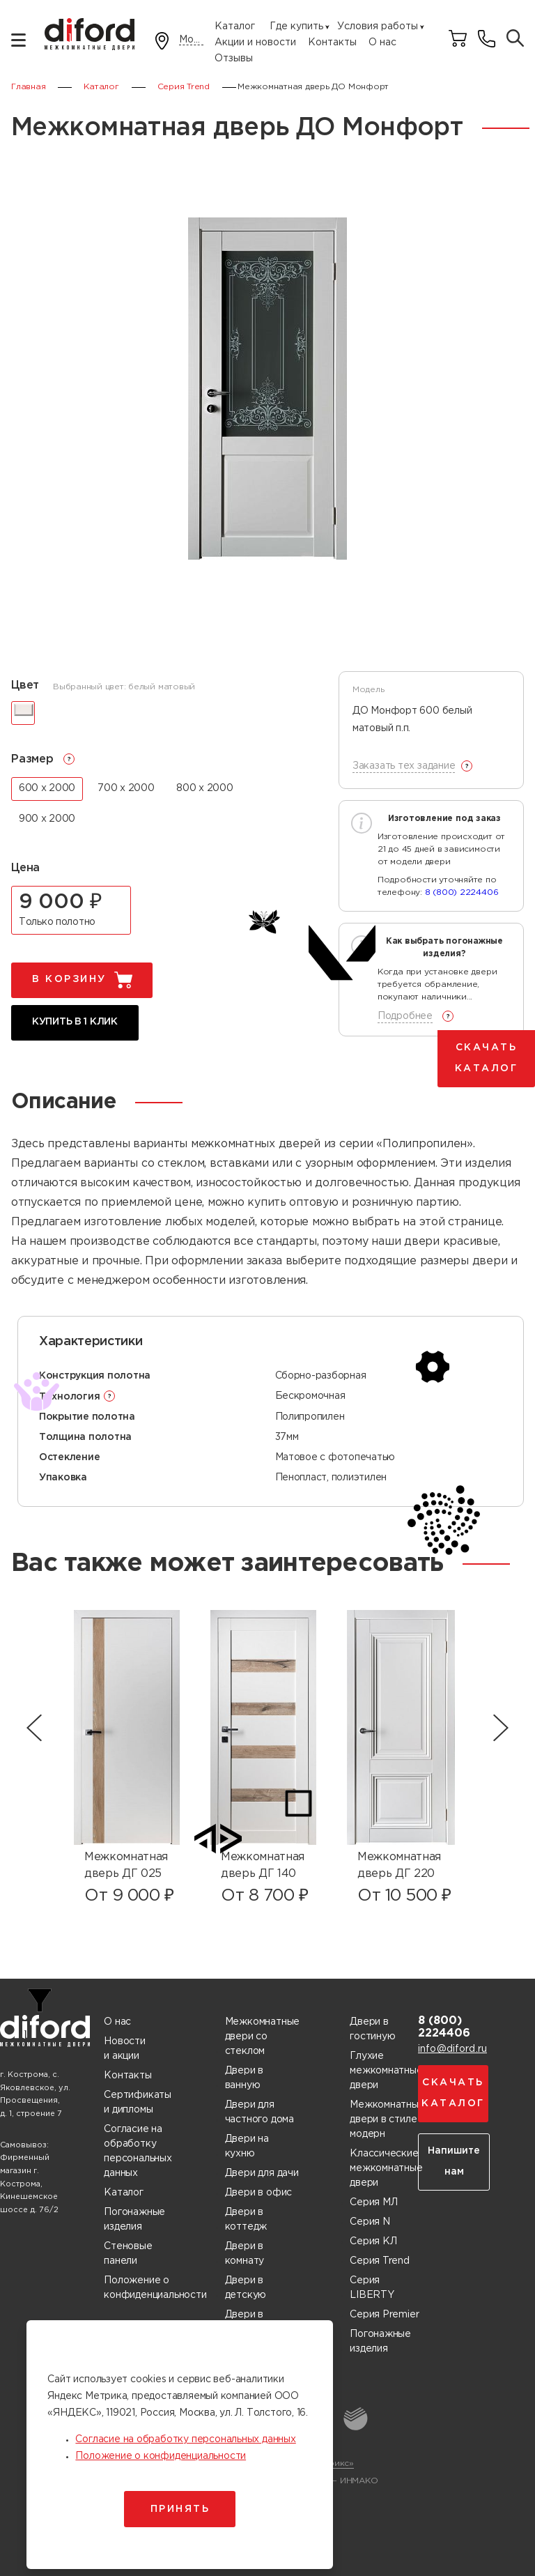 This screenshot has height=2576, width=535. I want to click on IOTA cryptocurrency logo, so click(444, 1520).